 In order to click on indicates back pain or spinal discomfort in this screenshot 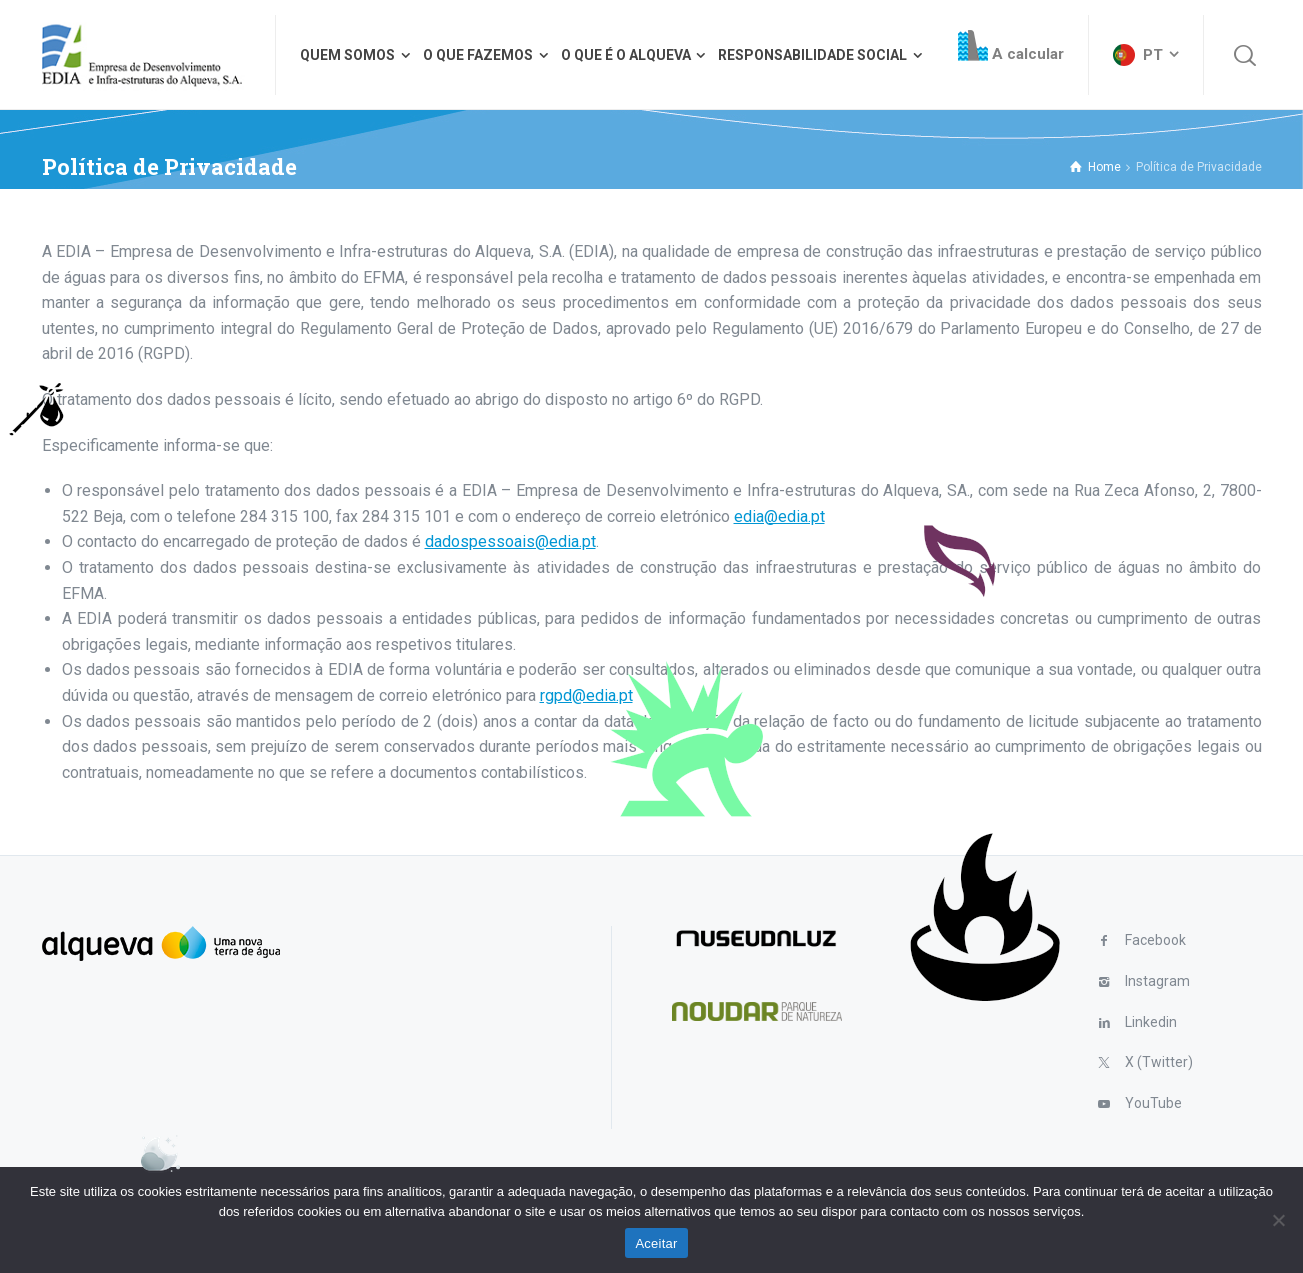, I will do `click(684, 738)`.